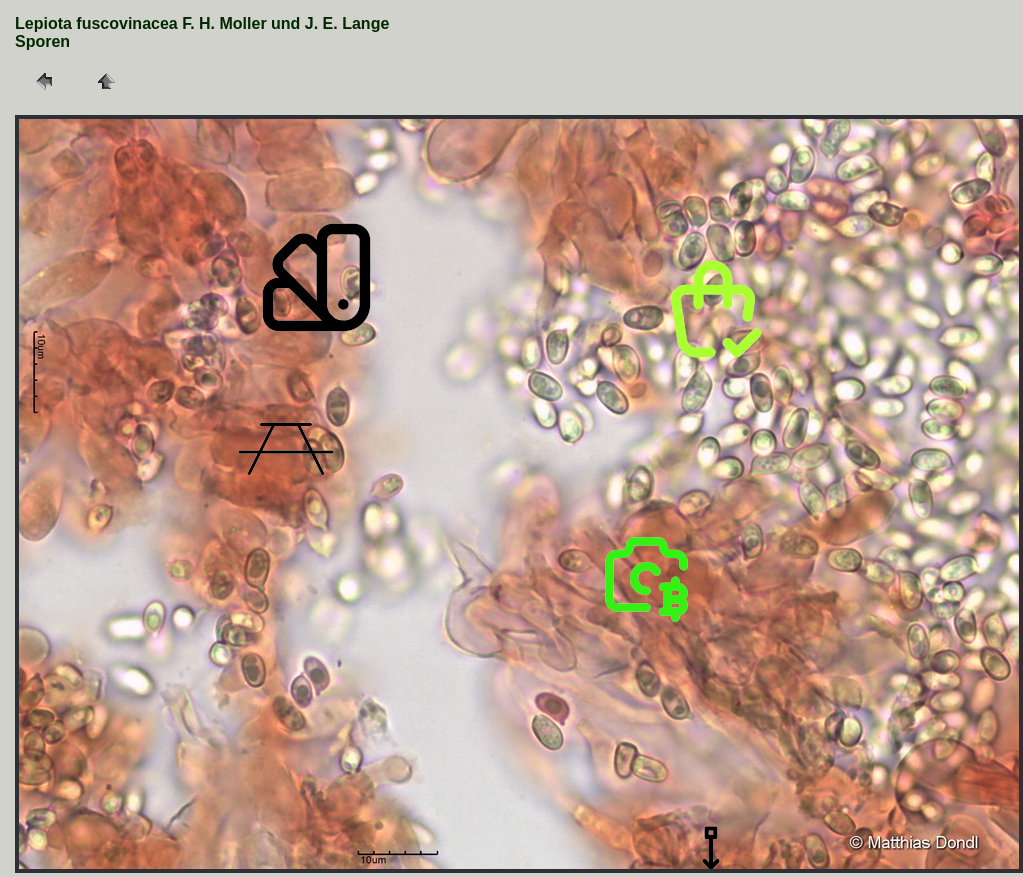 This screenshot has width=1023, height=877. Describe the element at coordinates (646, 574) in the screenshot. I see `capture or scan bitcoin QR codes` at that location.